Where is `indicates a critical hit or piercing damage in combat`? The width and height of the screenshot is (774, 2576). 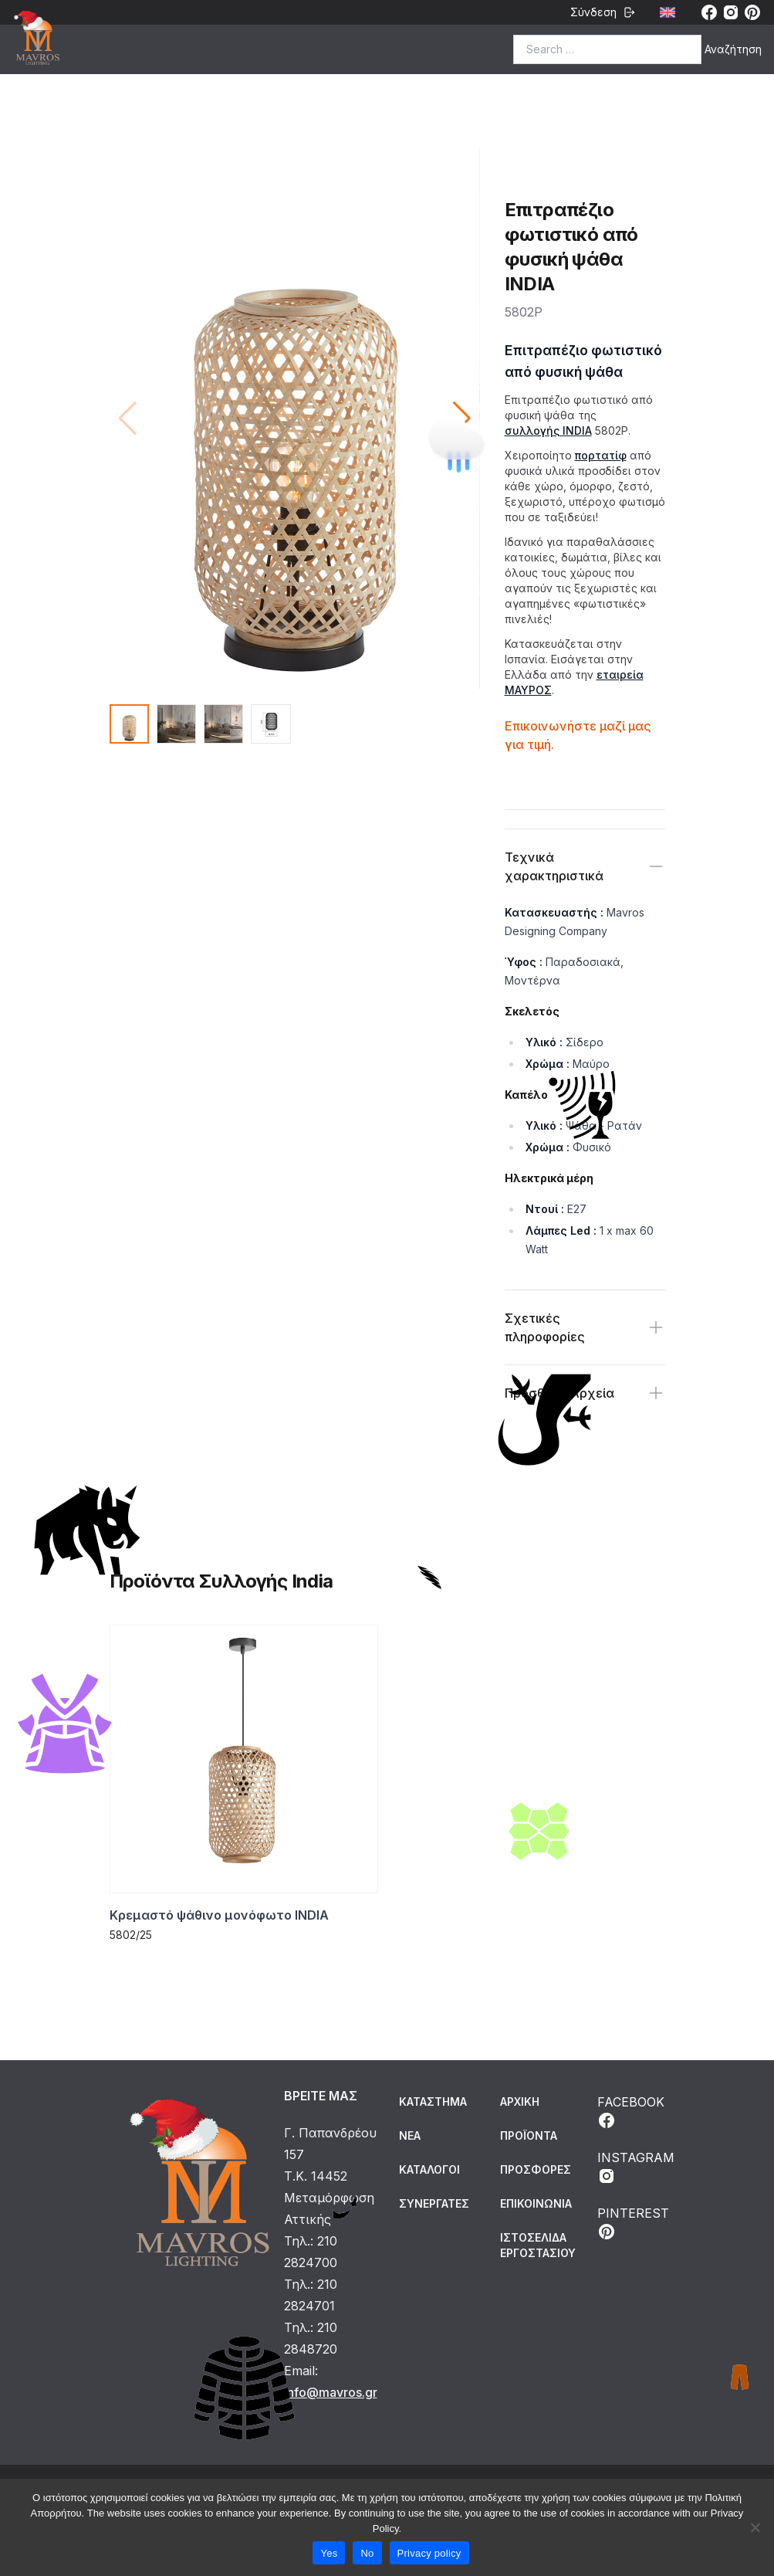 indicates a critical hit or piercing damage in combat is located at coordinates (429, 1577).